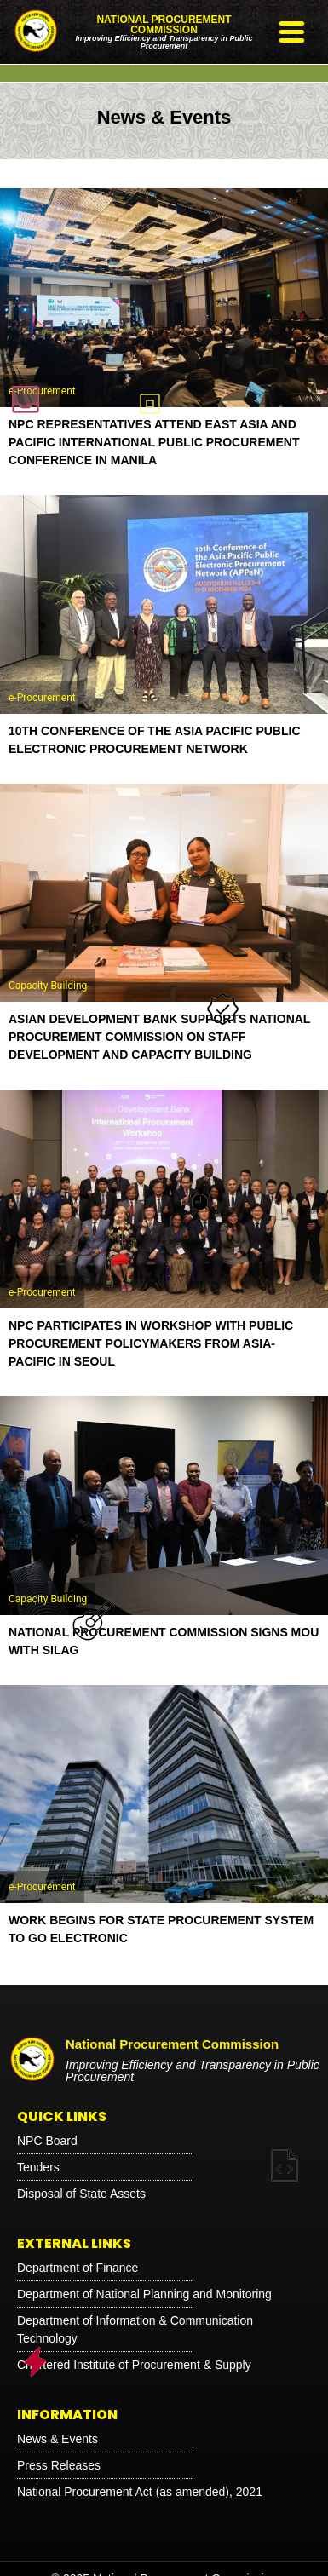  What do you see at coordinates (150, 404) in the screenshot?
I see `view app or brand logo` at bounding box center [150, 404].